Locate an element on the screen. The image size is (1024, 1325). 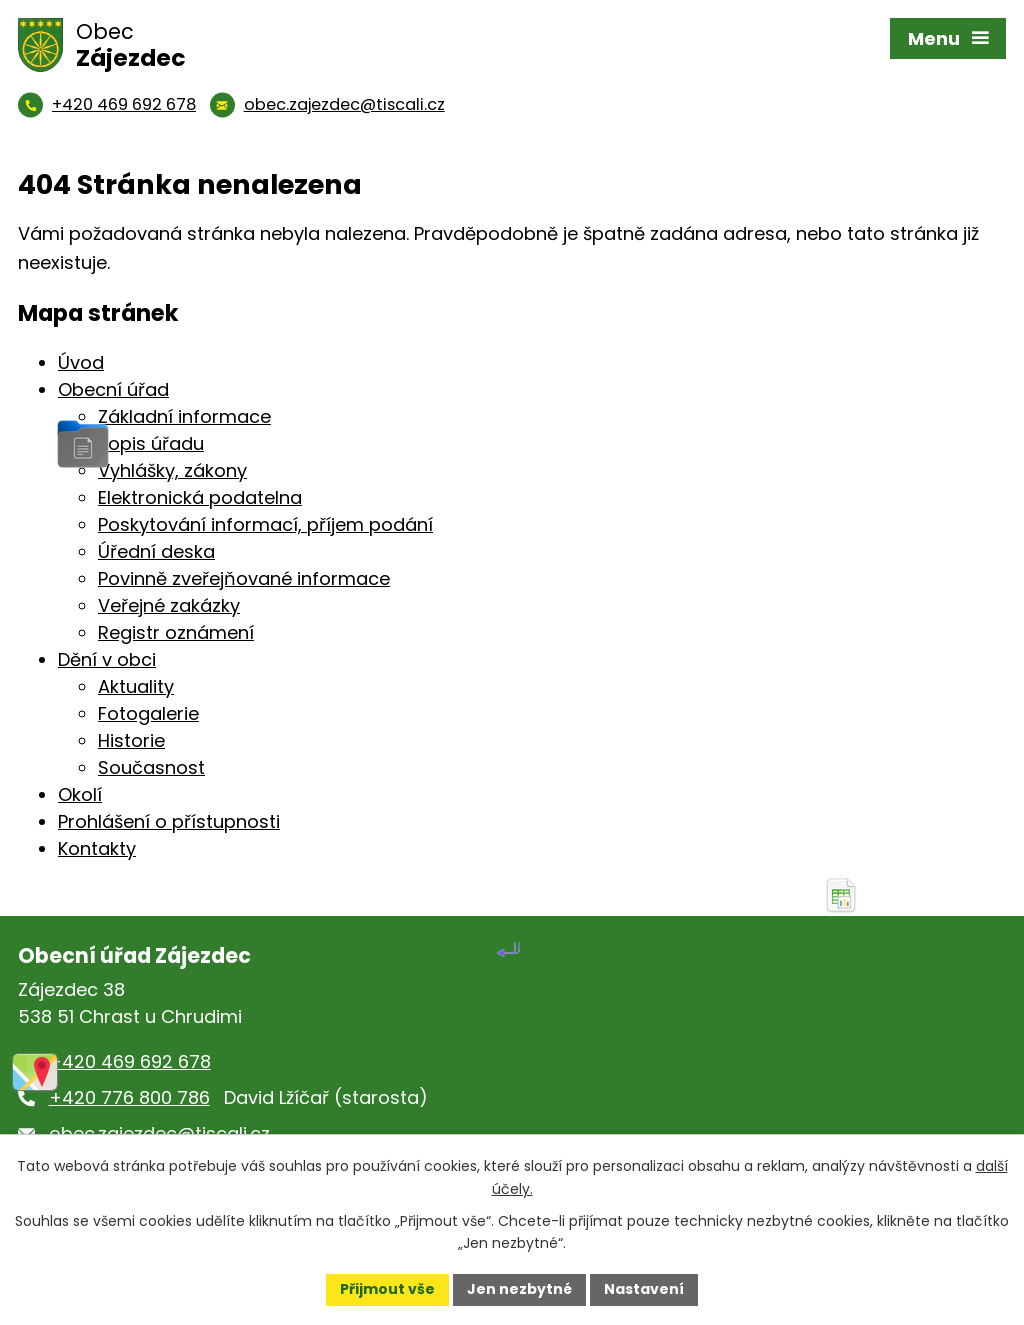
reply to all recipients of an email is located at coordinates (508, 948).